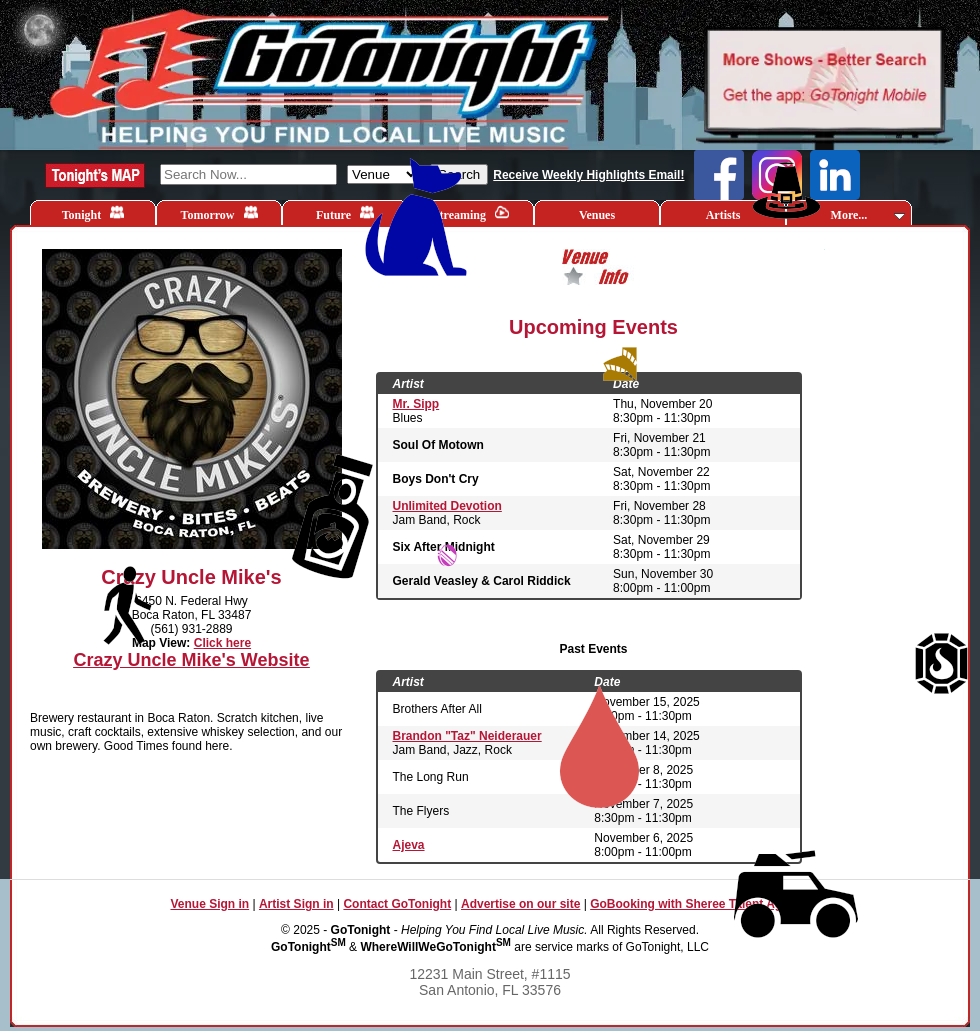 This screenshot has width=980, height=1031. Describe the element at coordinates (333, 516) in the screenshot. I see `select ketchup as a condiment option` at that location.